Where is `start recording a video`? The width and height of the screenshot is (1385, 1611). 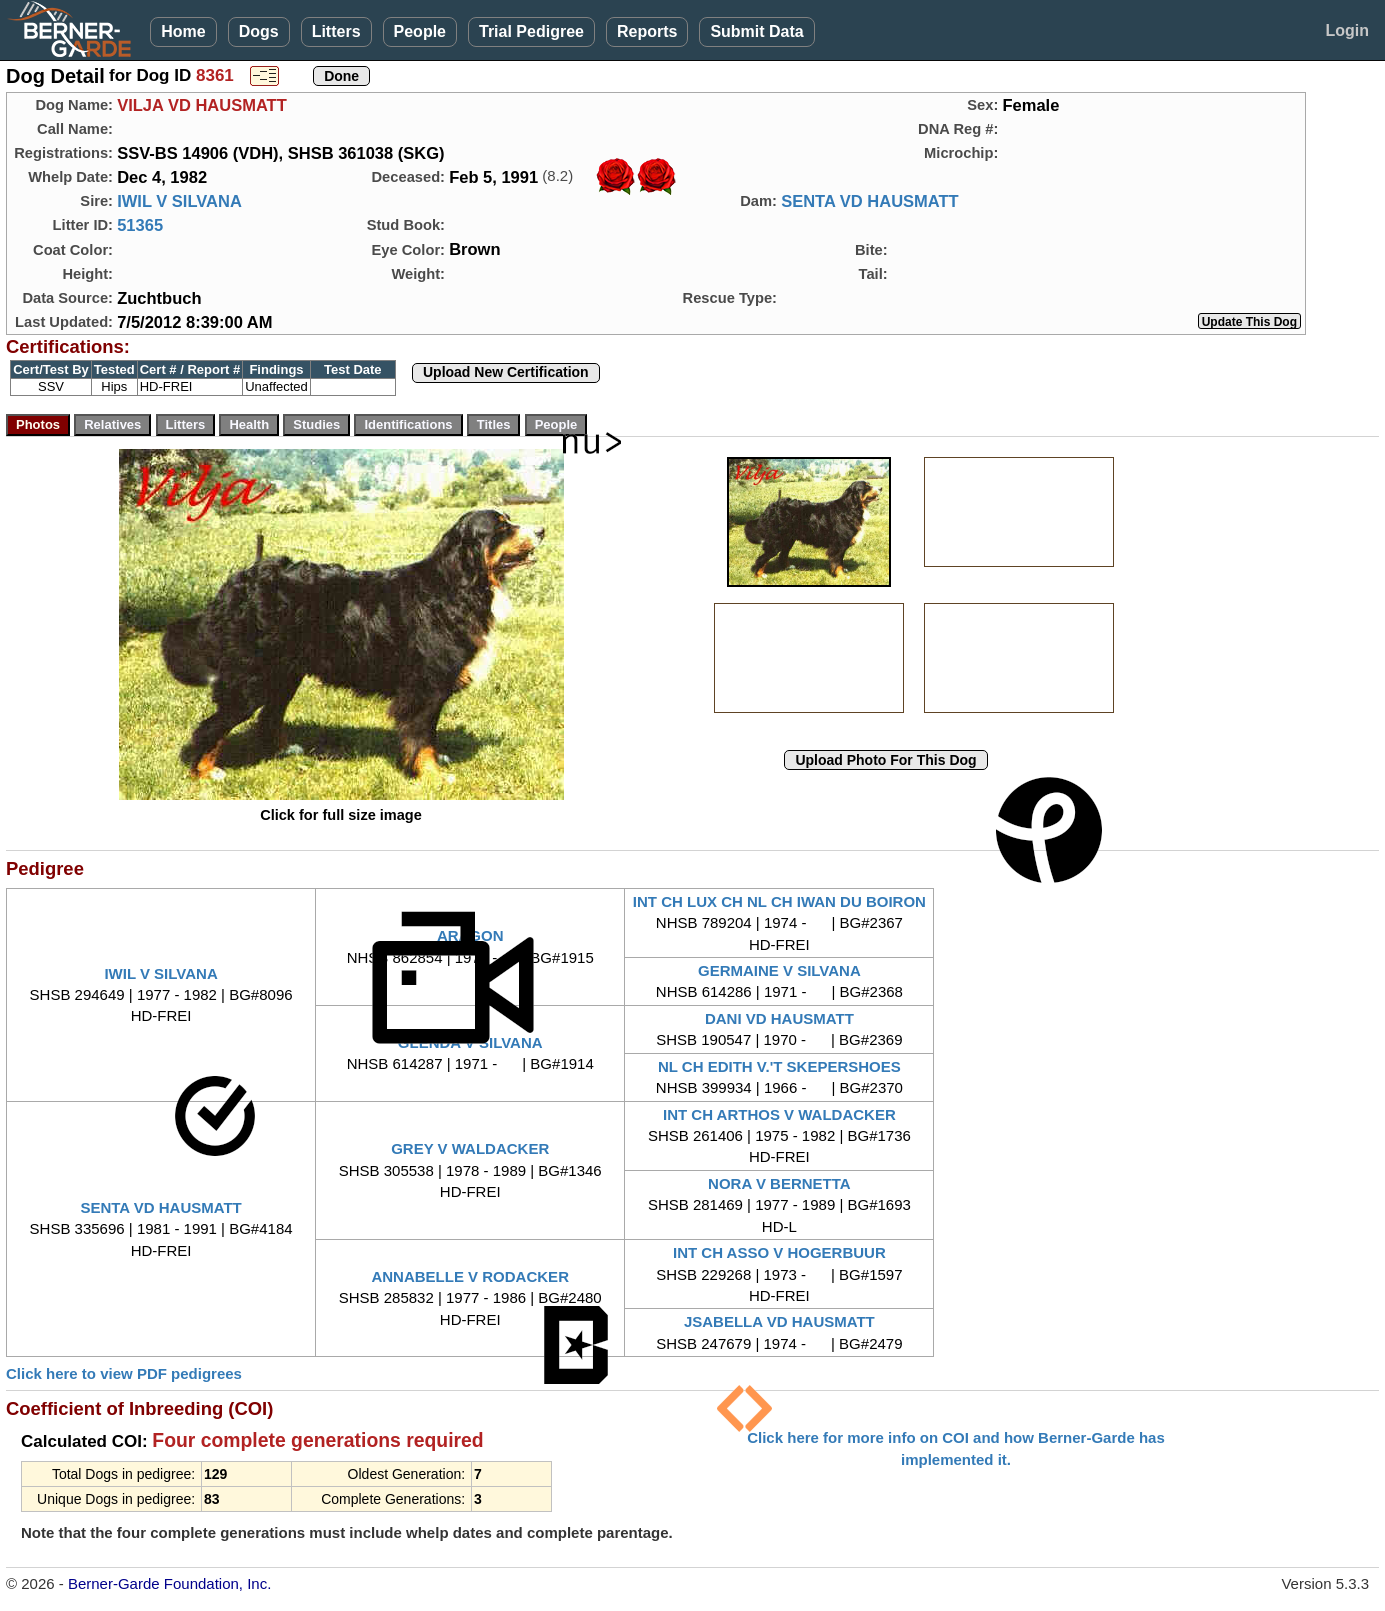
start recording a video is located at coordinates (453, 985).